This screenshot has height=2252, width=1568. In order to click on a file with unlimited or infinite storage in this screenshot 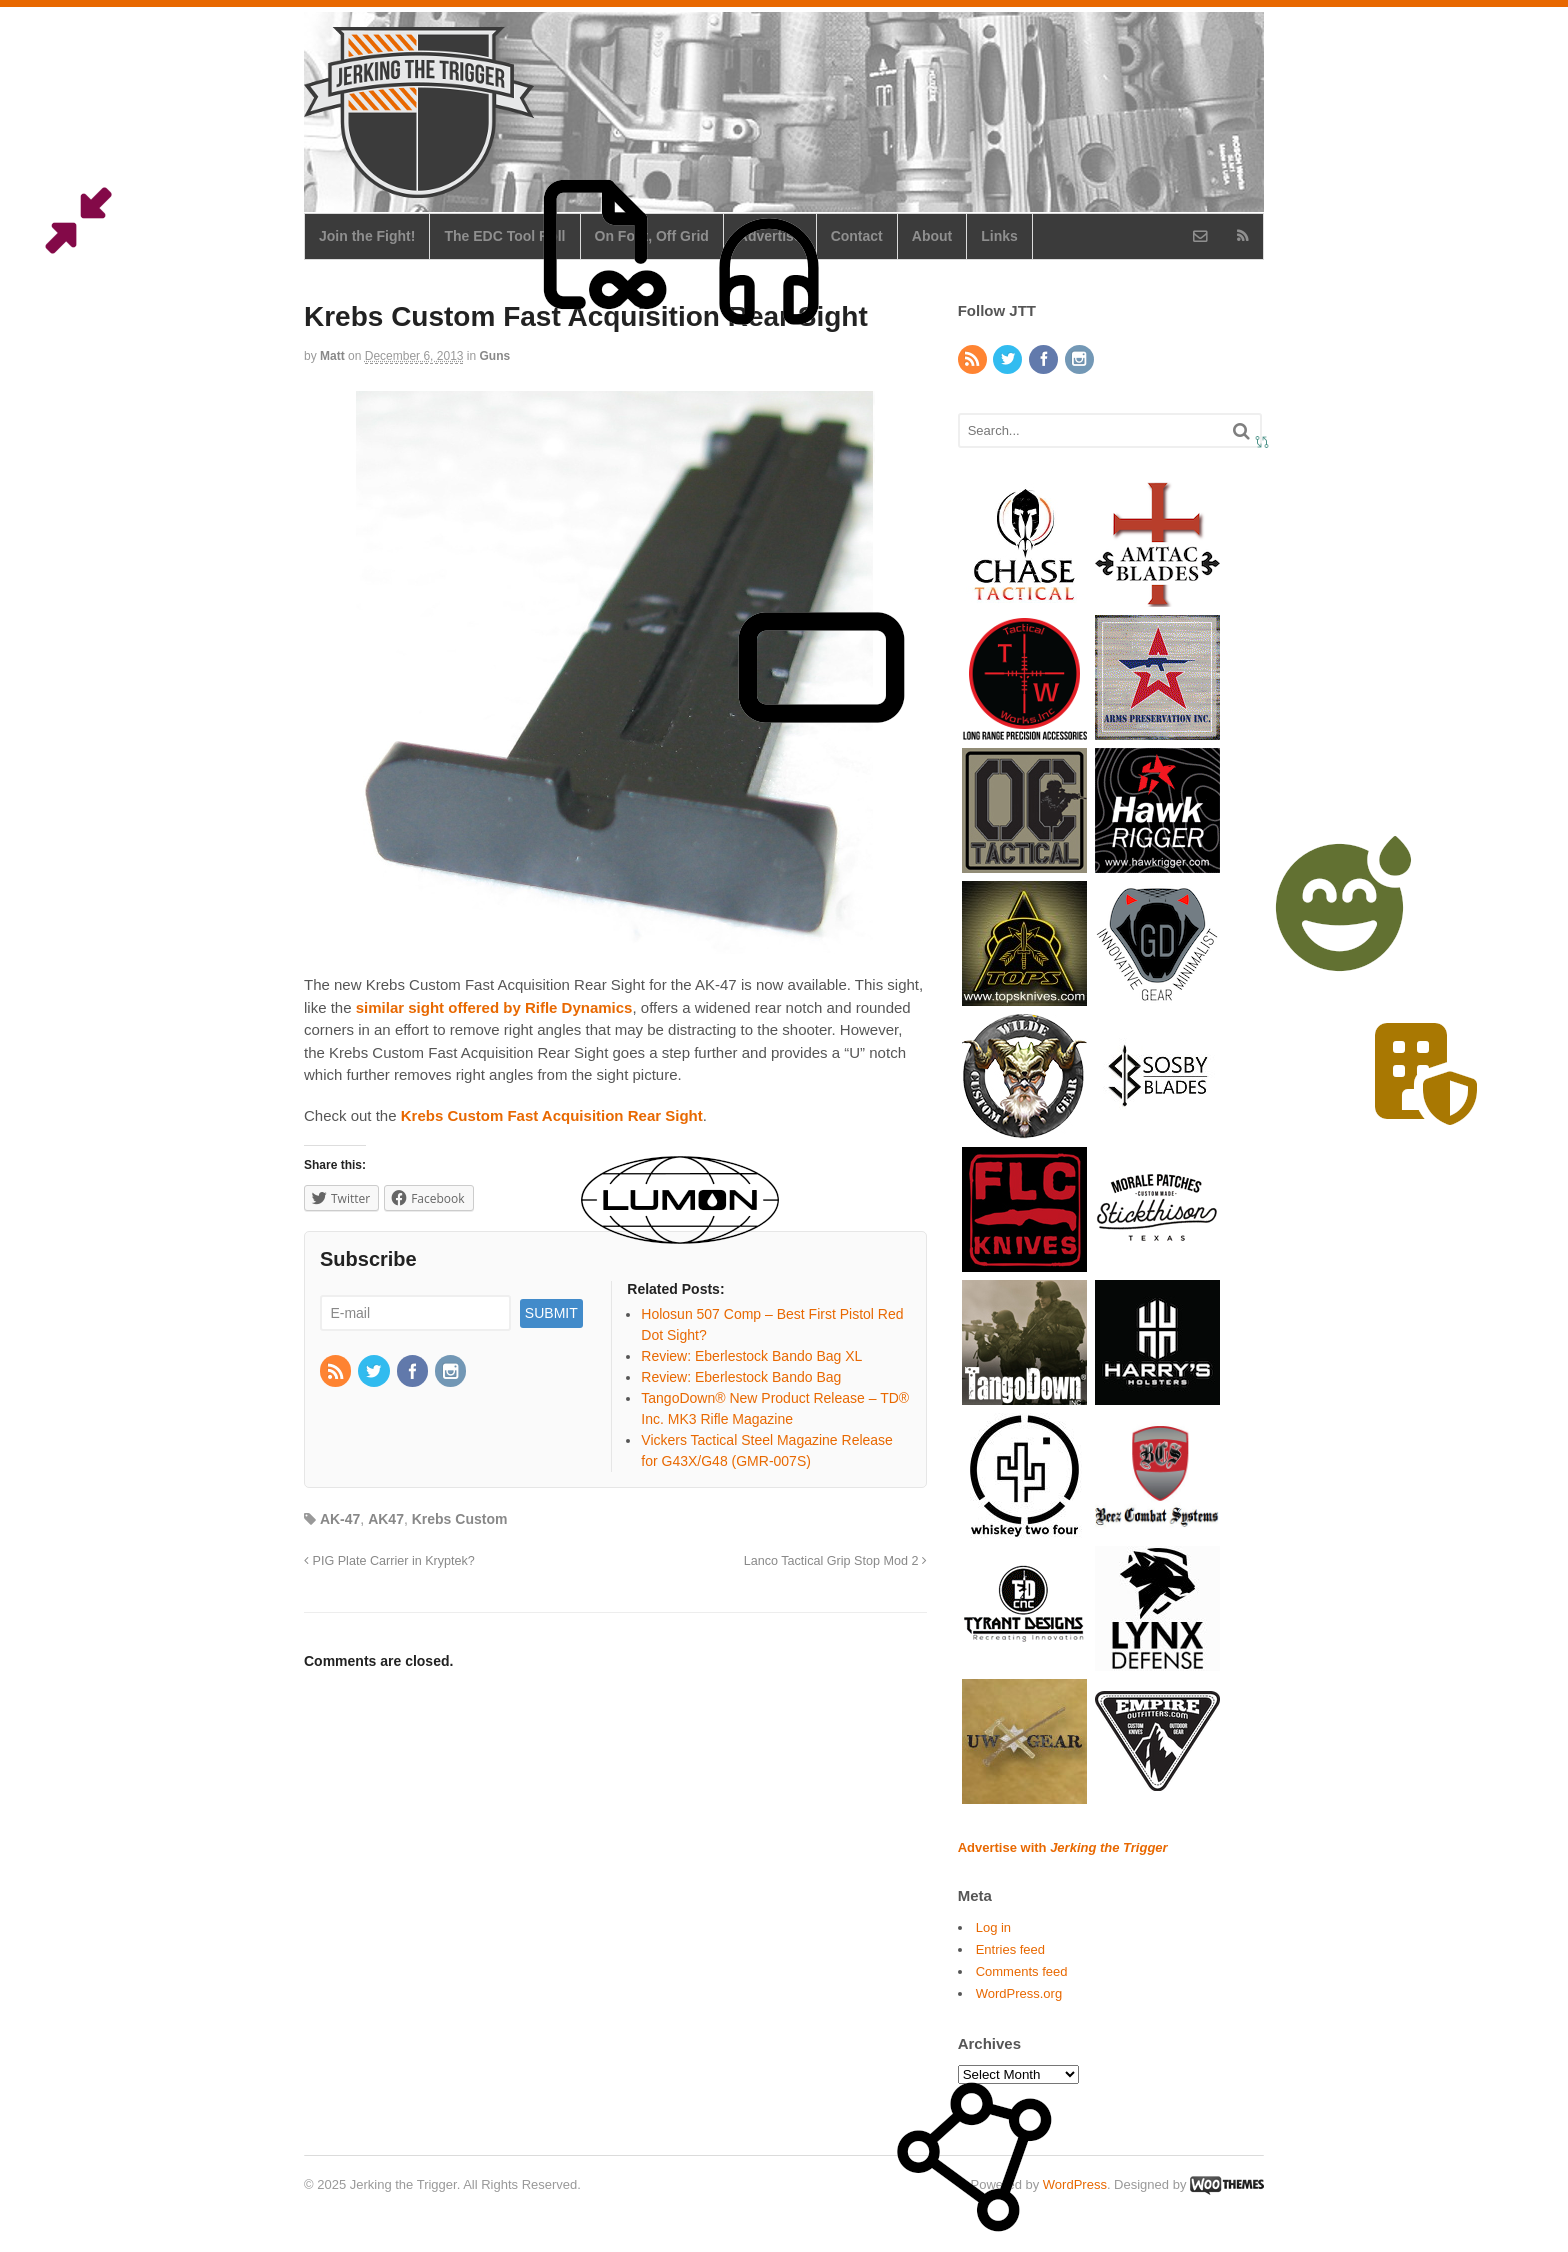, I will do `click(595, 244)`.